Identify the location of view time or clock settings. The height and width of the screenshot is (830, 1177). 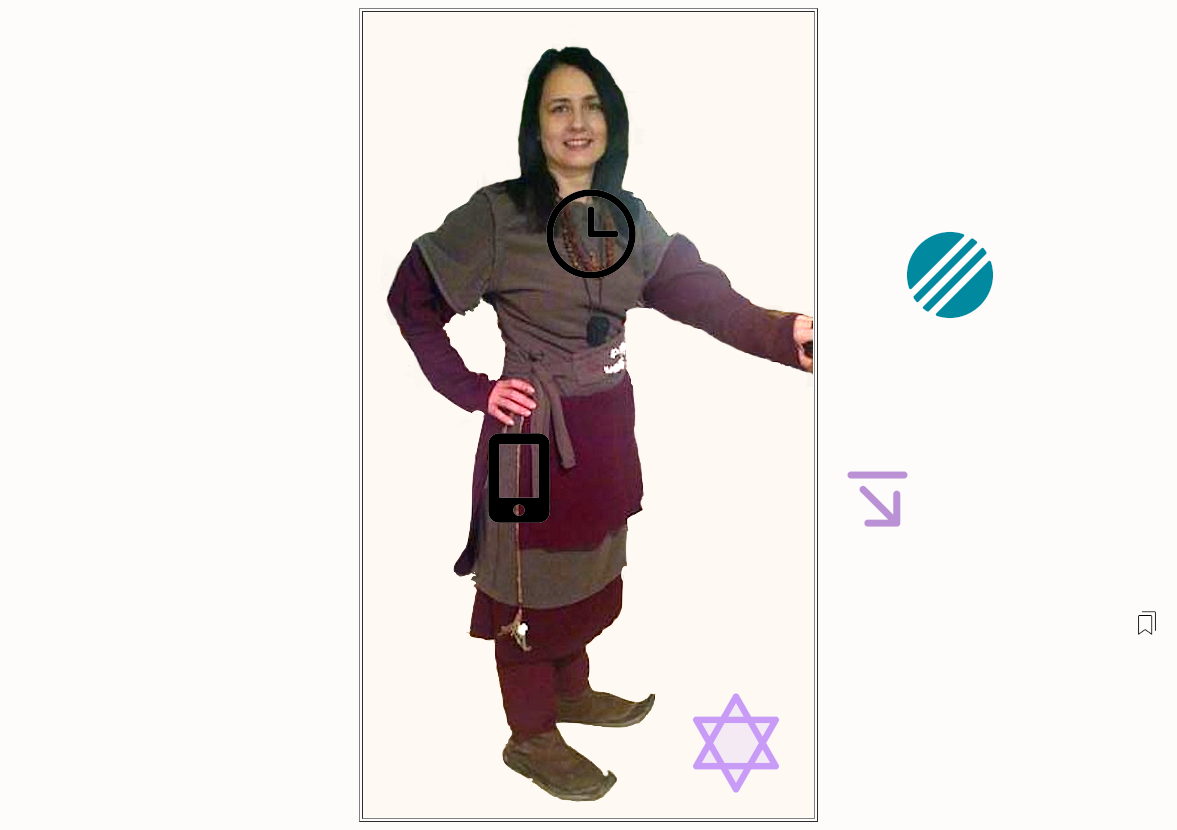
(591, 234).